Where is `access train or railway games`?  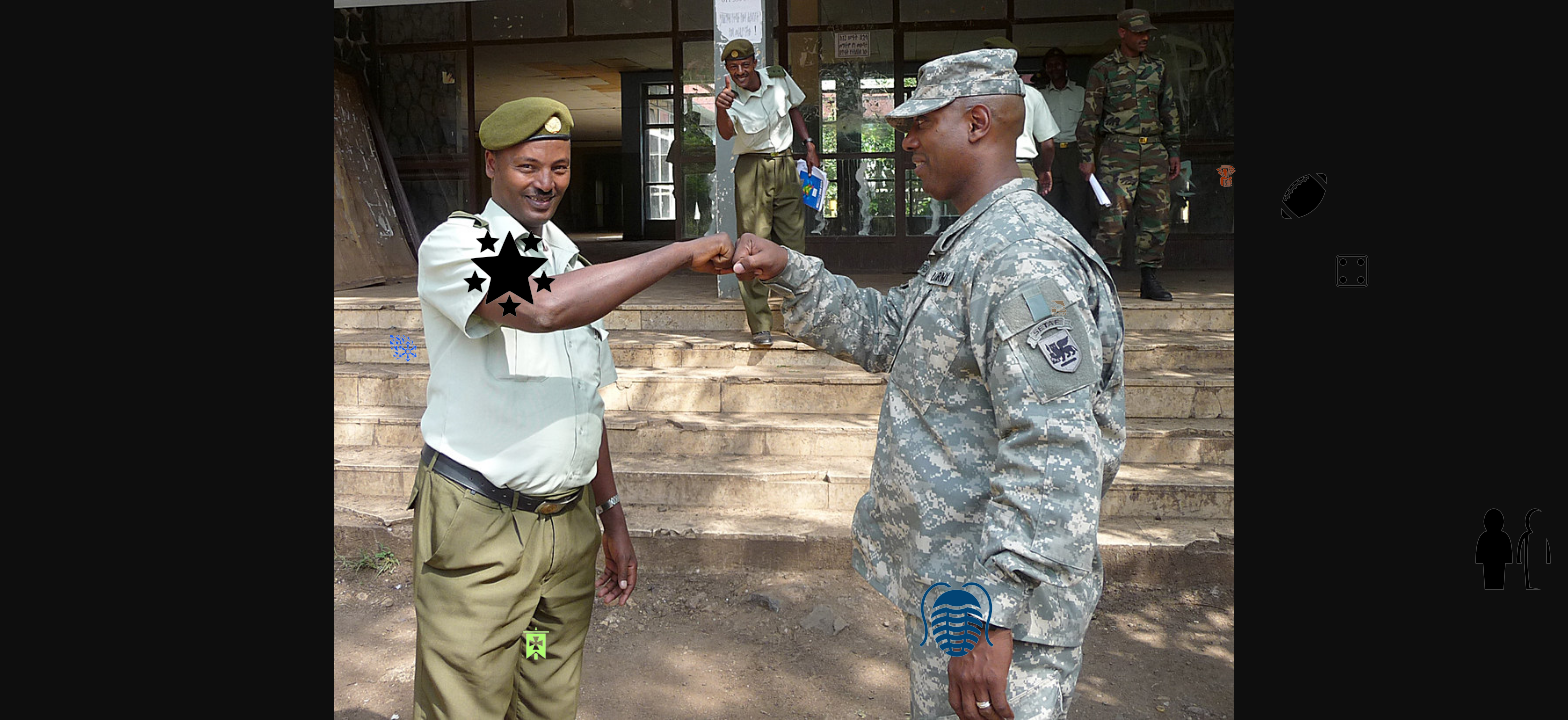
access train or railway games is located at coordinates (1059, 308).